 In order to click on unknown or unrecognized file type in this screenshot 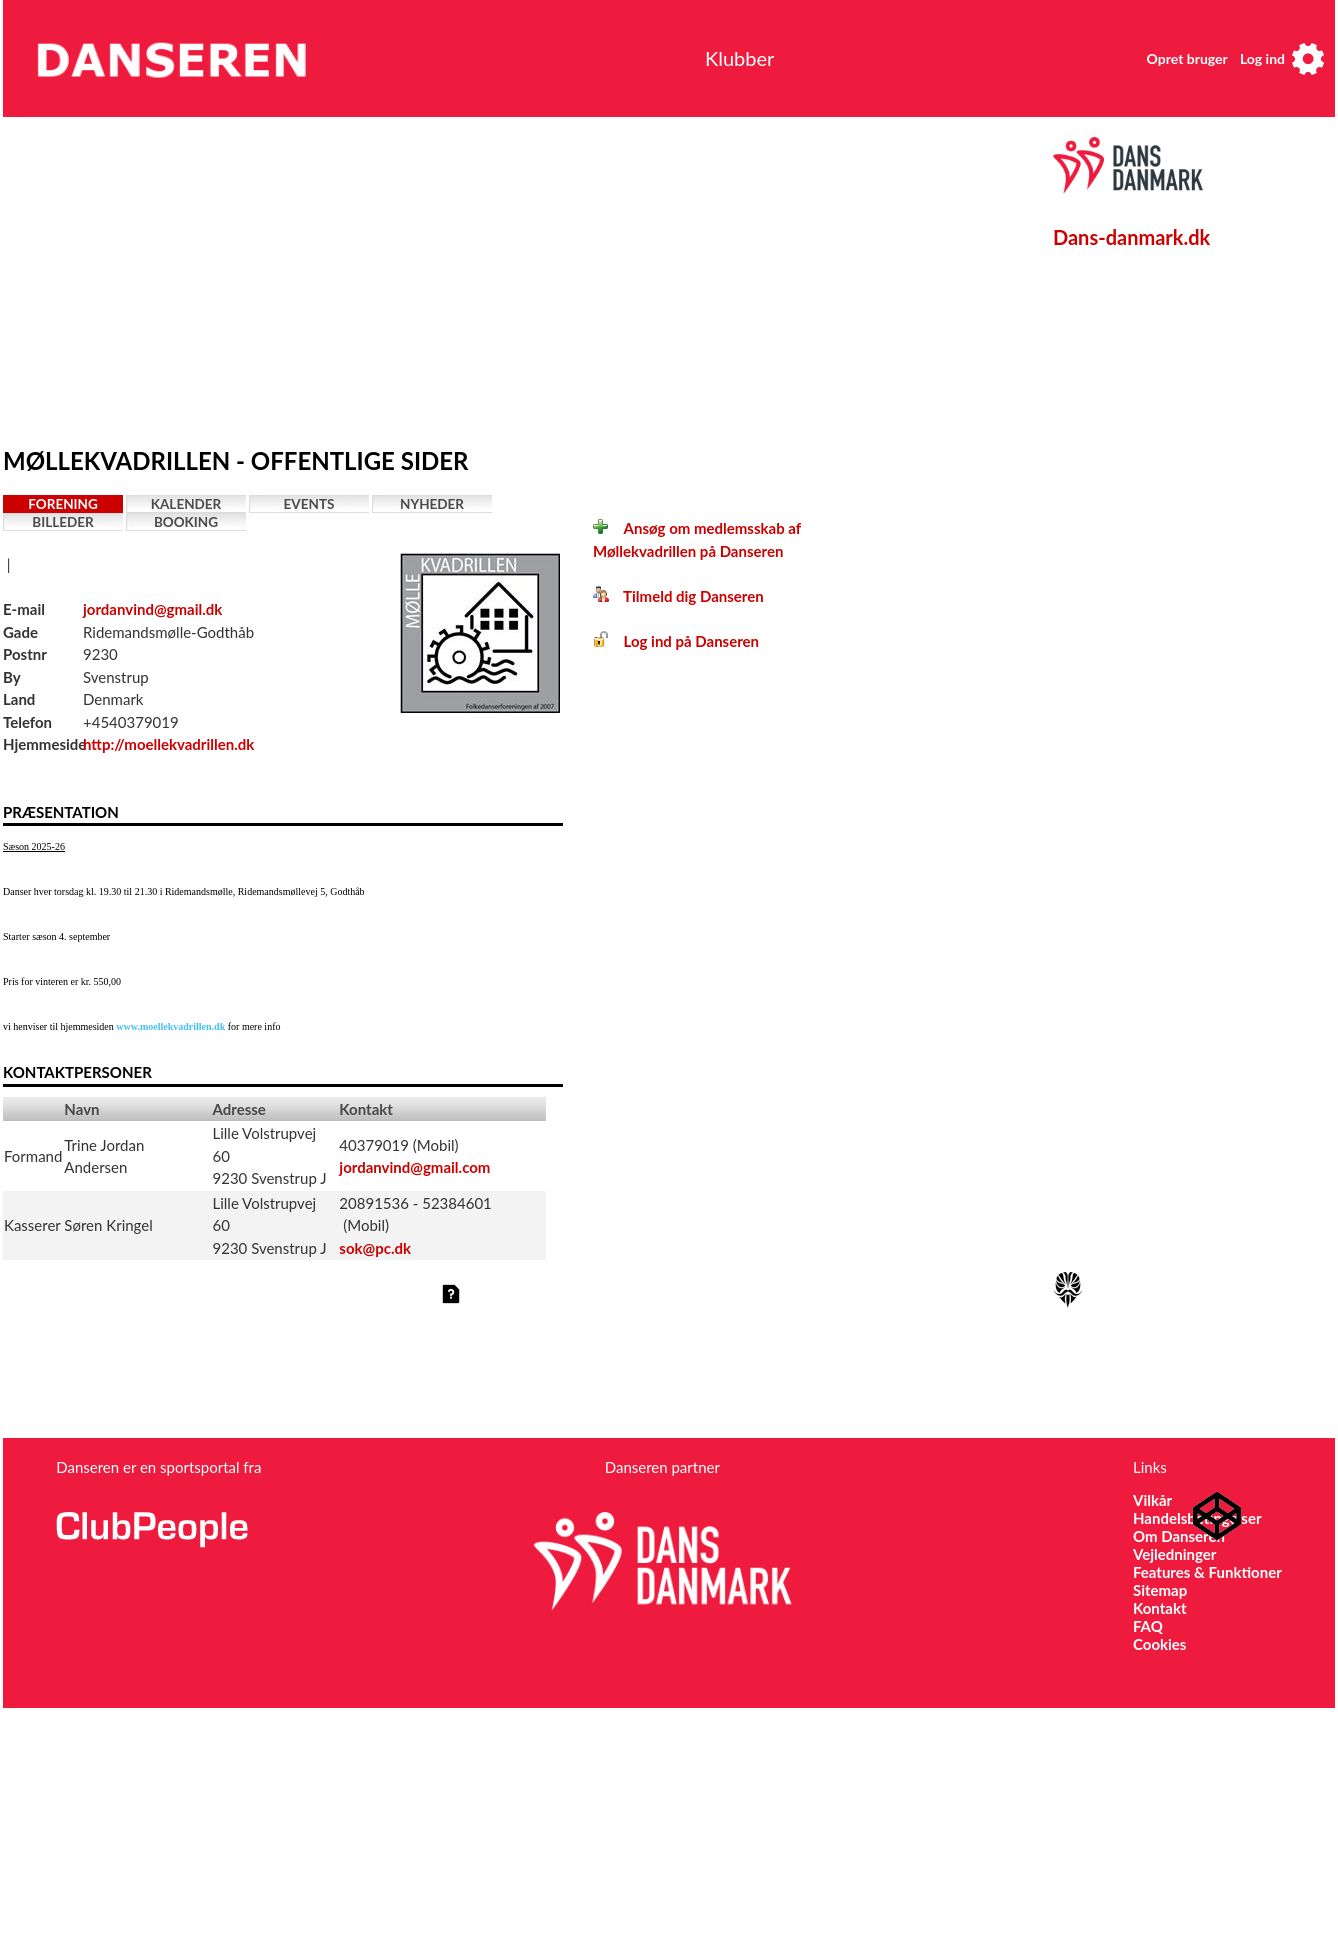, I will do `click(451, 1294)`.